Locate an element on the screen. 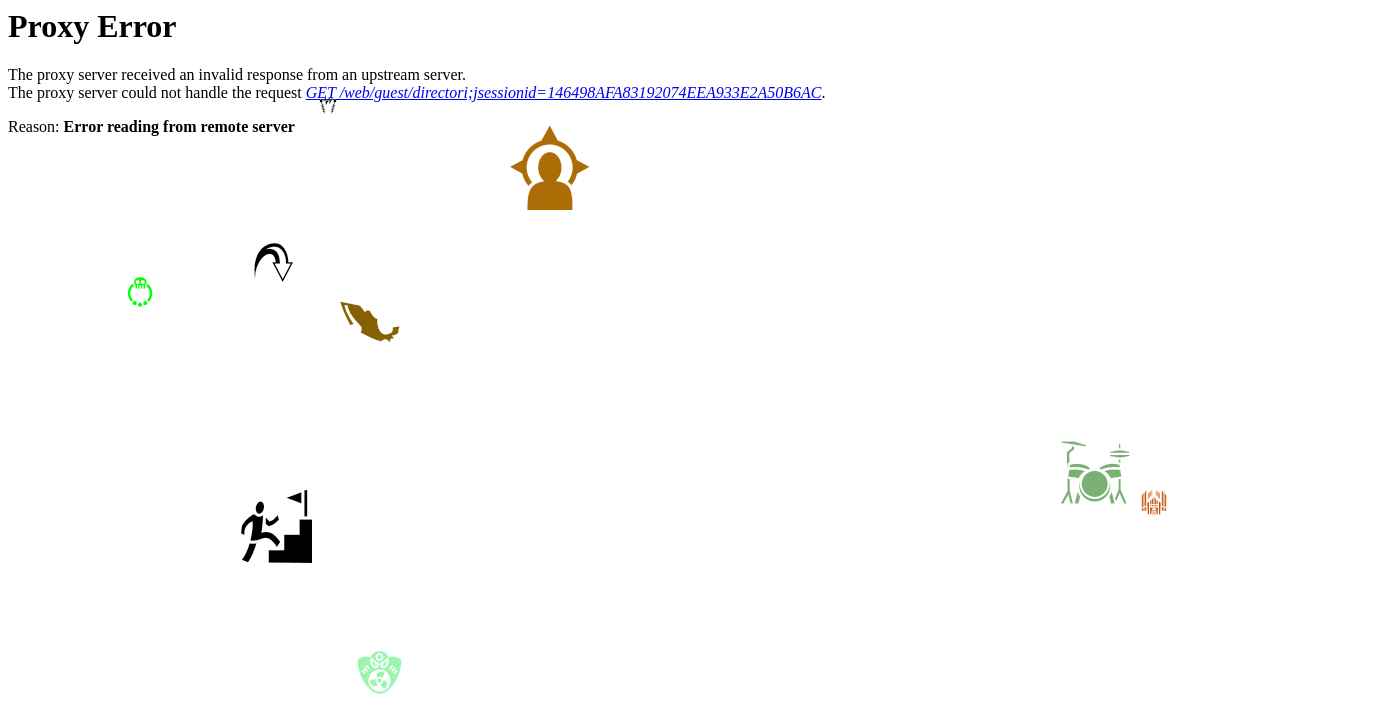 This screenshot has width=1385, height=720. indicates electrical discharge or power surge is located at coordinates (328, 105).